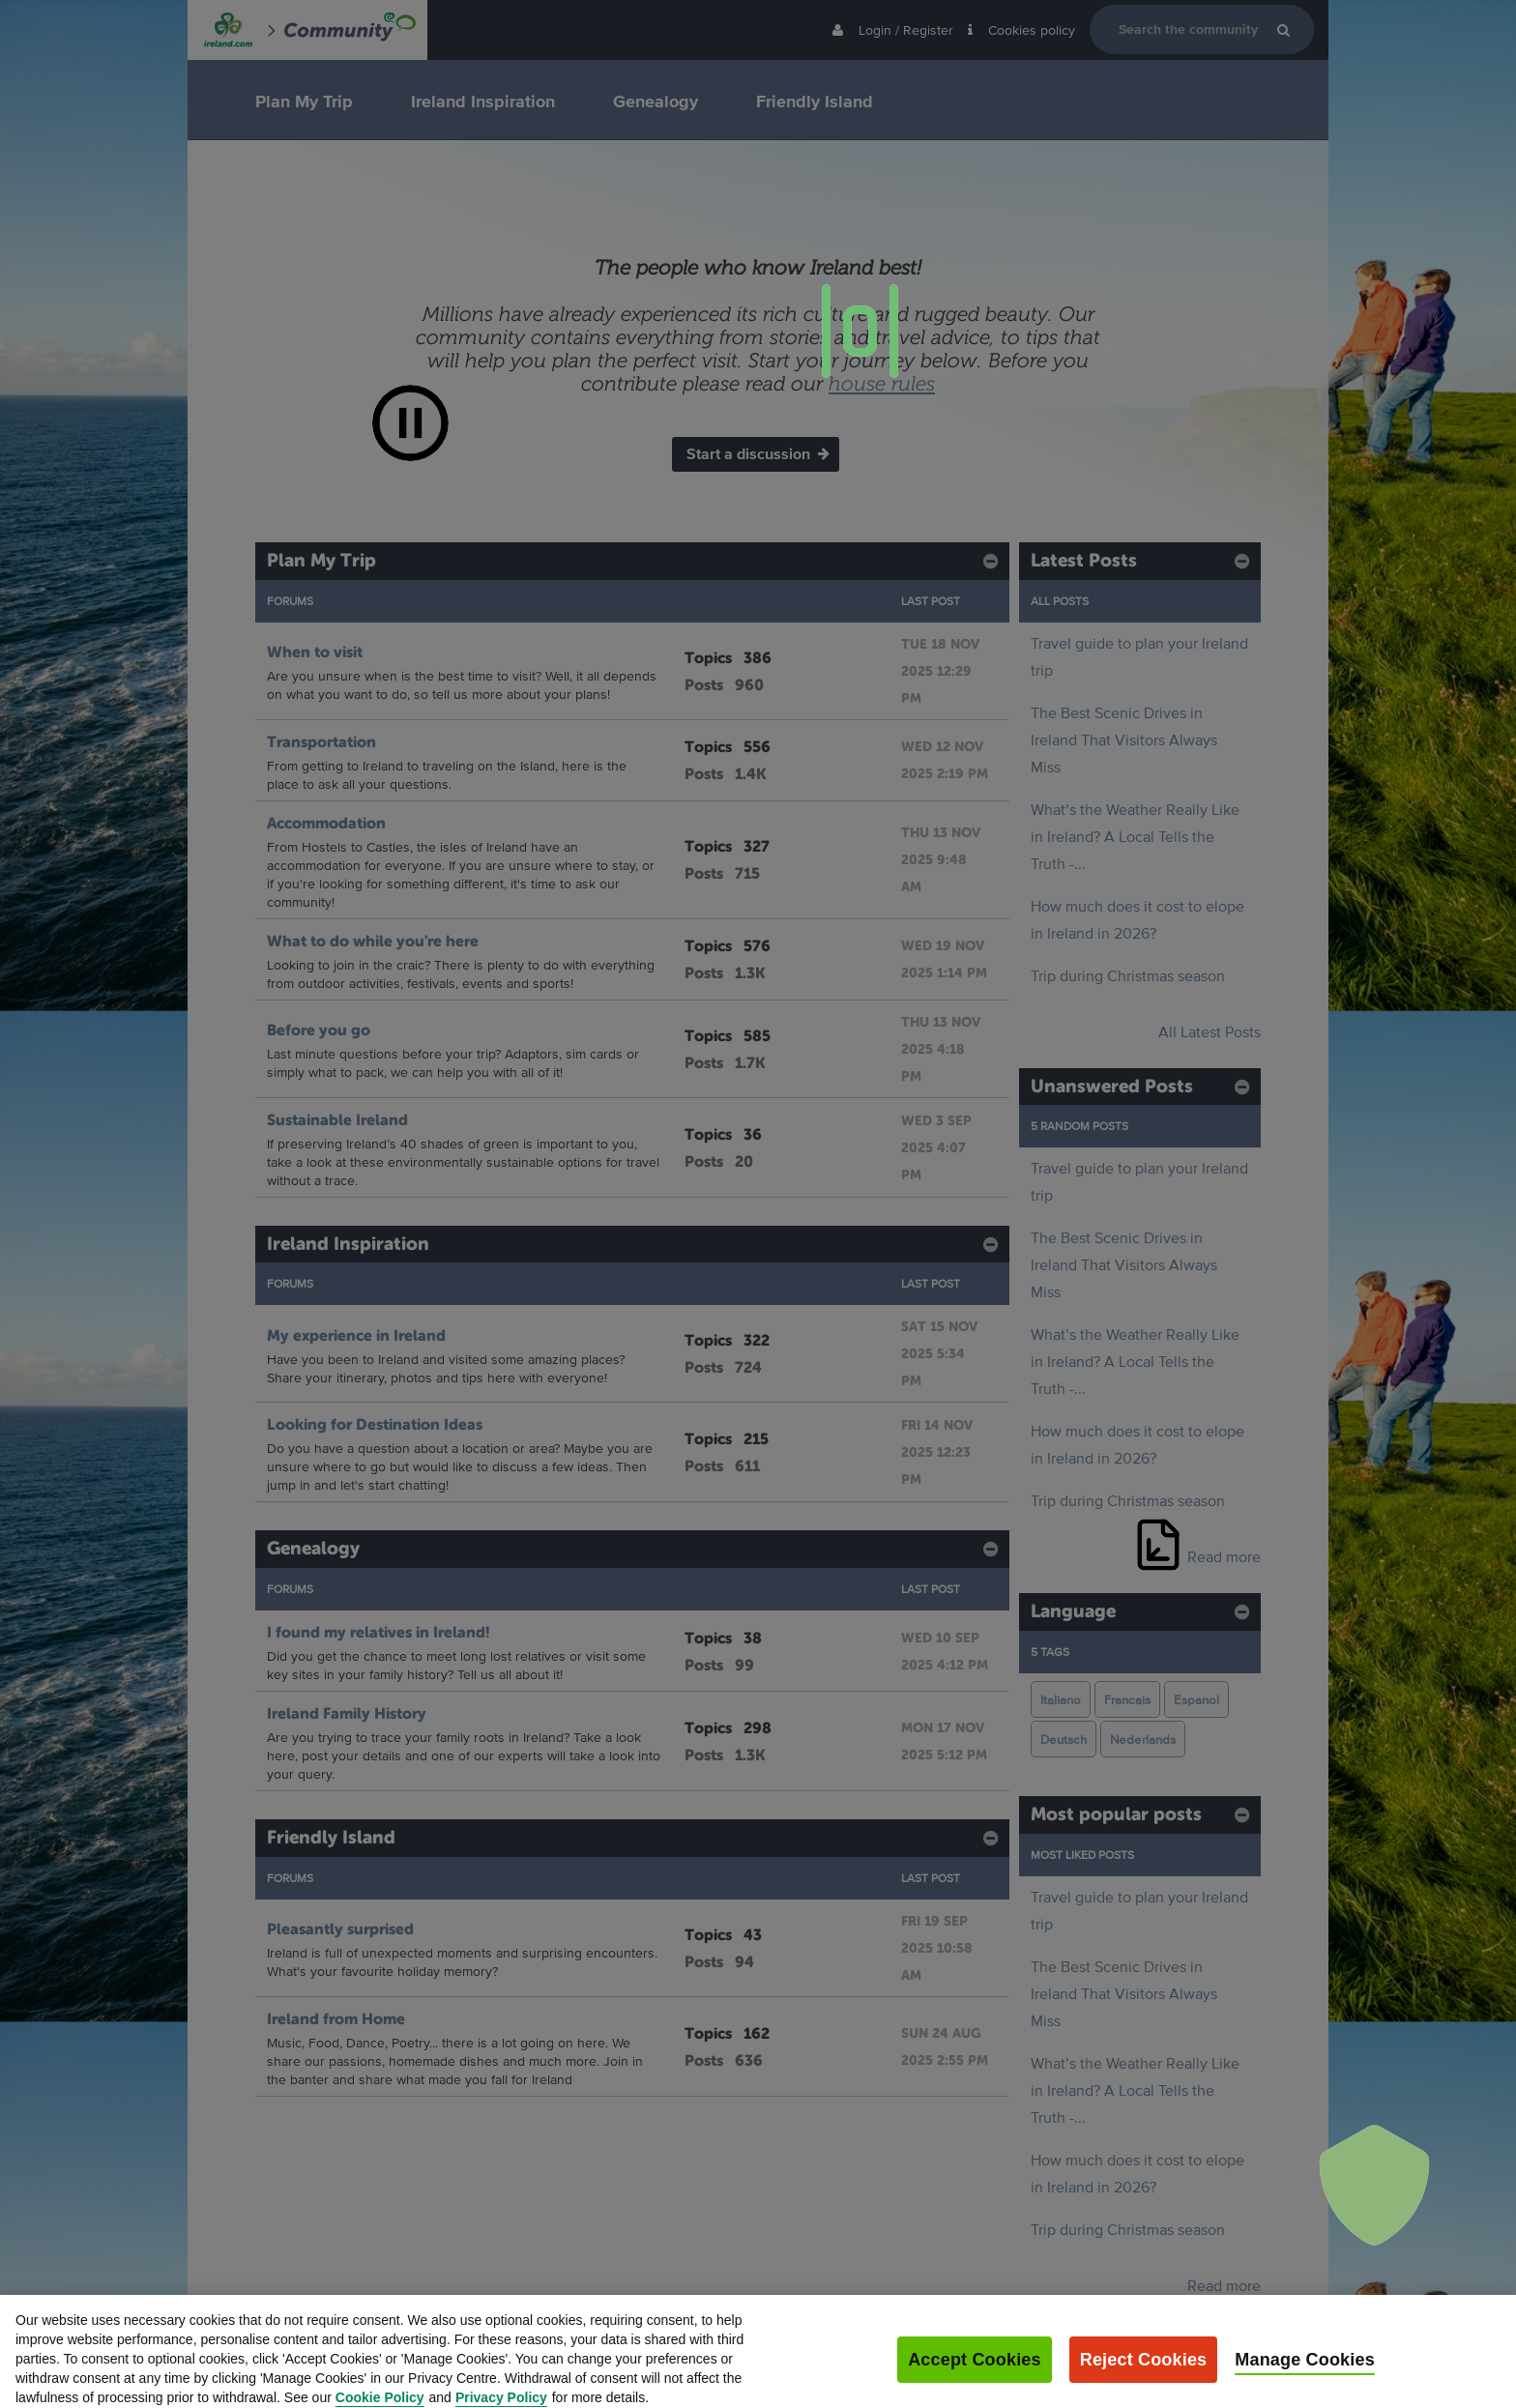 The height and width of the screenshot is (2408, 1516). What do you see at coordinates (1374, 2185) in the screenshot?
I see `access security settings` at bounding box center [1374, 2185].